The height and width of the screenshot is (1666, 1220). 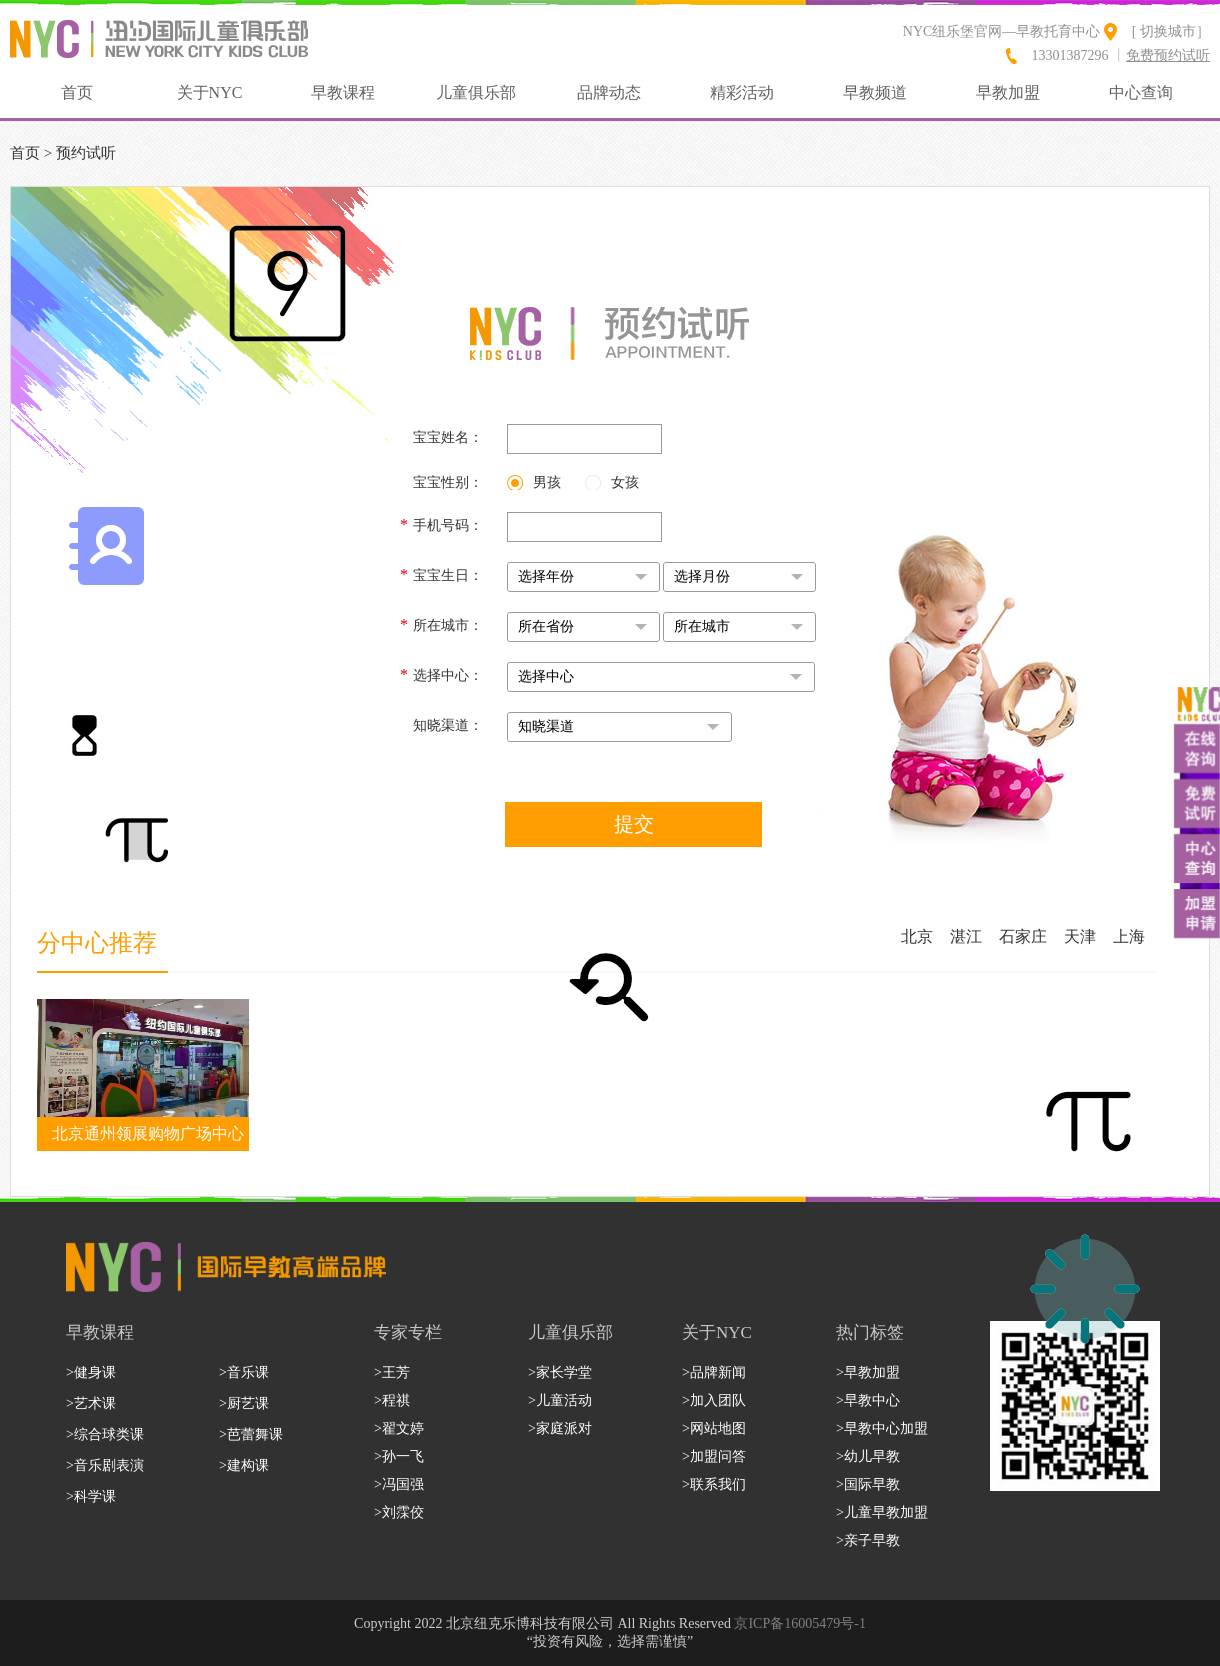 What do you see at coordinates (287, 283) in the screenshot?
I see `select number nine from a numeric keypad` at bounding box center [287, 283].